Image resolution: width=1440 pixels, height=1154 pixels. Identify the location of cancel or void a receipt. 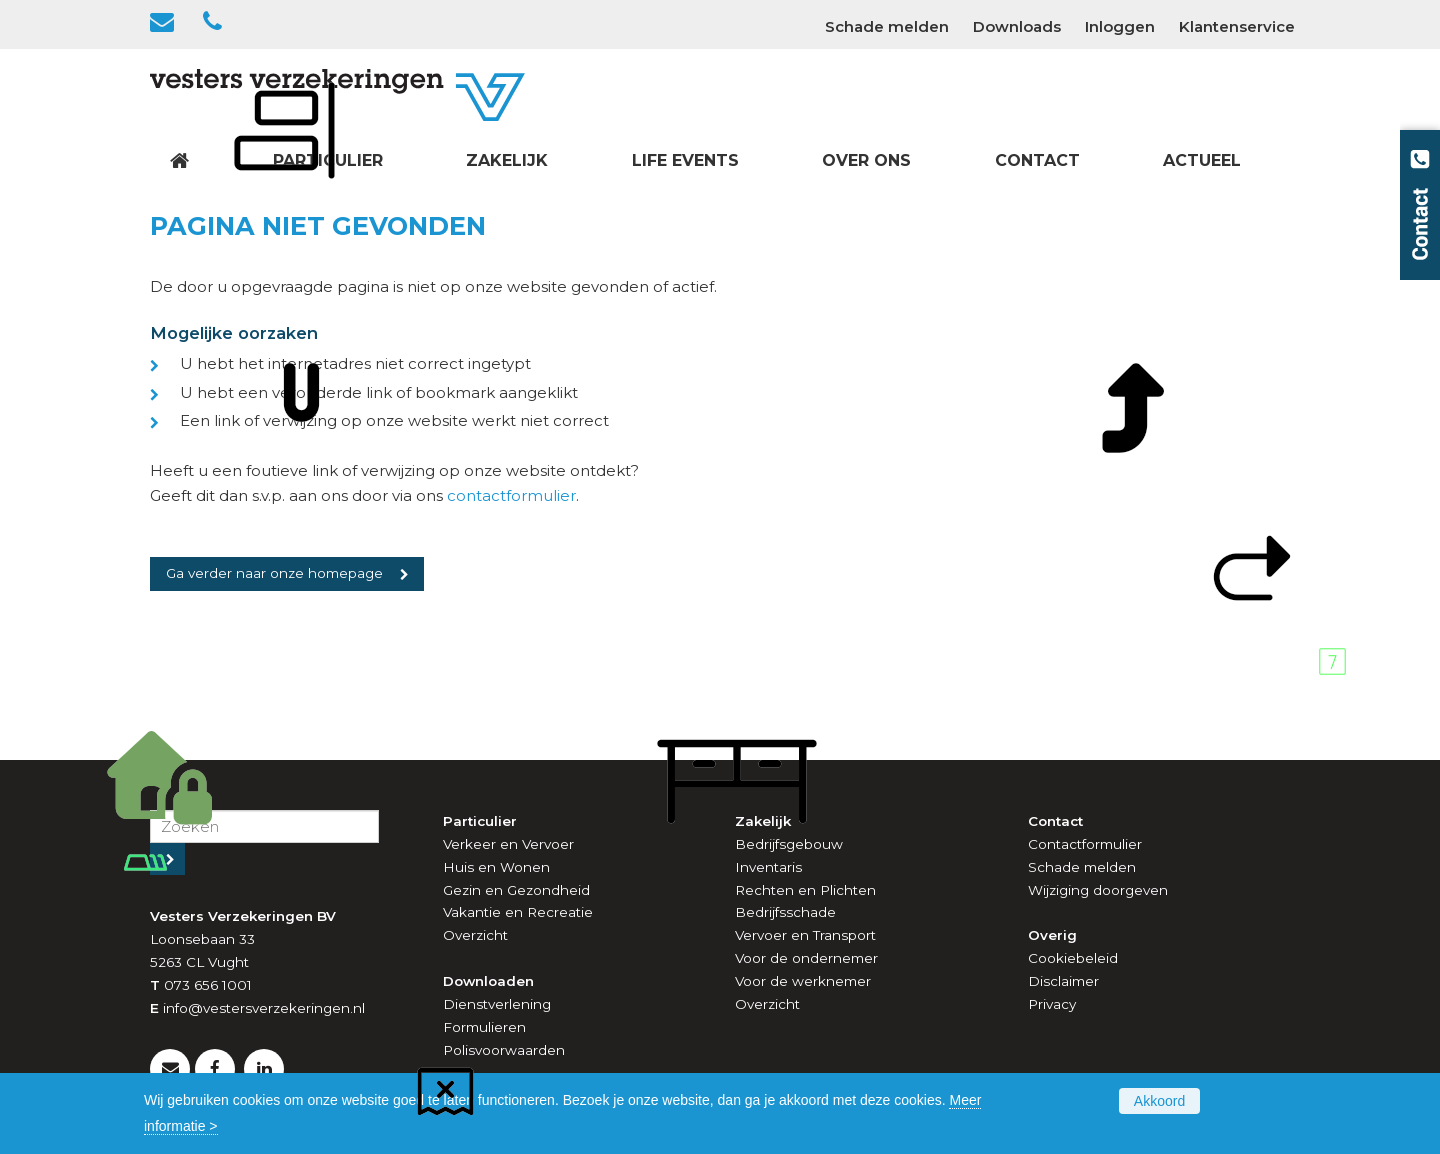
(445, 1091).